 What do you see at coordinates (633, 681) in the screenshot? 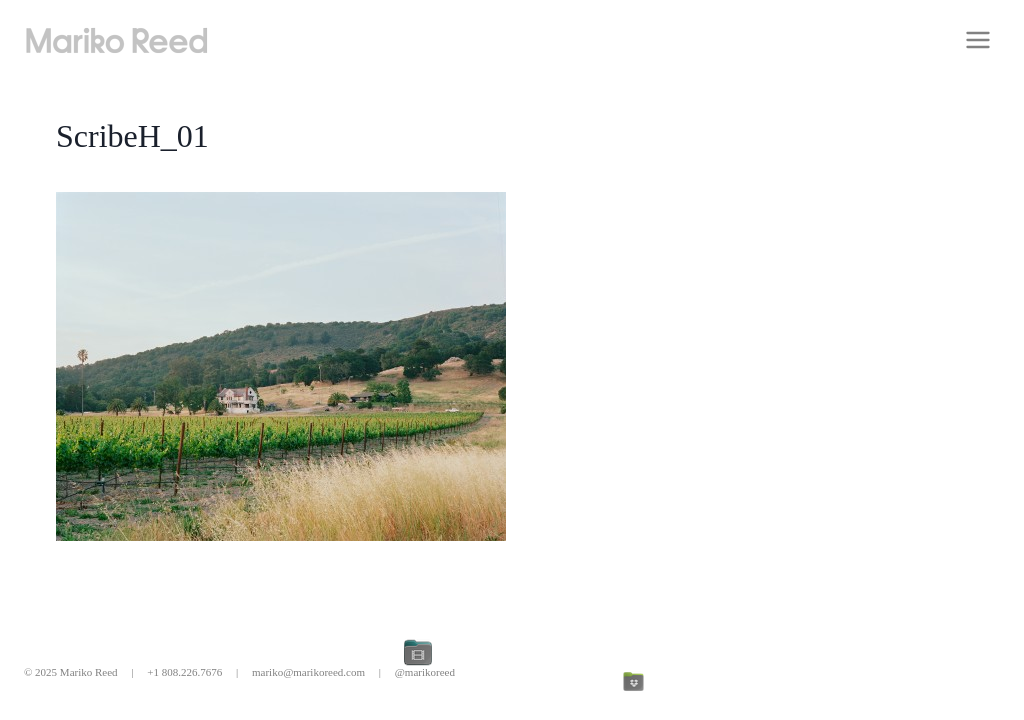
I see `open your dropbox folder` at bounding box center [633, 681].